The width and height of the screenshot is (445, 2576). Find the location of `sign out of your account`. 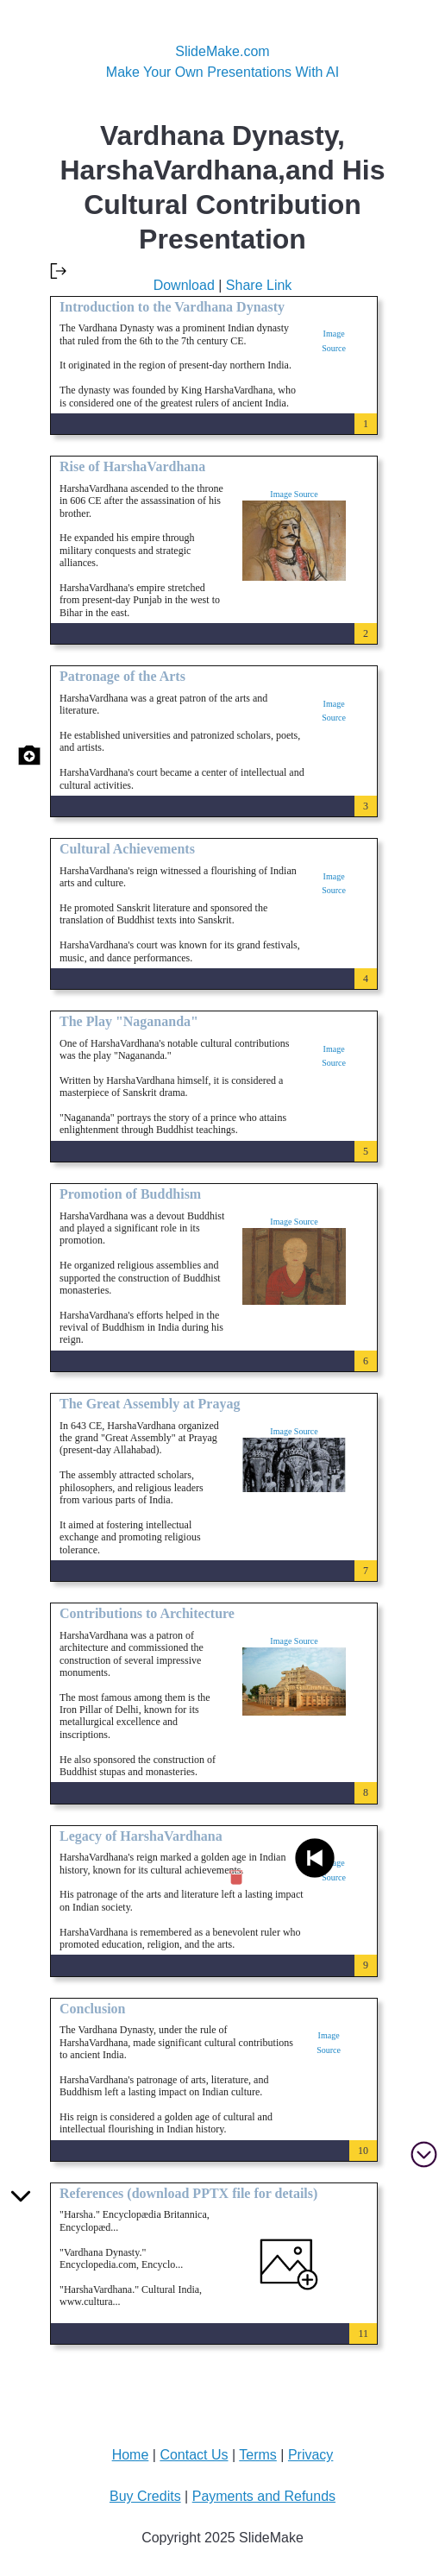

sign out of your account is located at coordinates (58, 271).